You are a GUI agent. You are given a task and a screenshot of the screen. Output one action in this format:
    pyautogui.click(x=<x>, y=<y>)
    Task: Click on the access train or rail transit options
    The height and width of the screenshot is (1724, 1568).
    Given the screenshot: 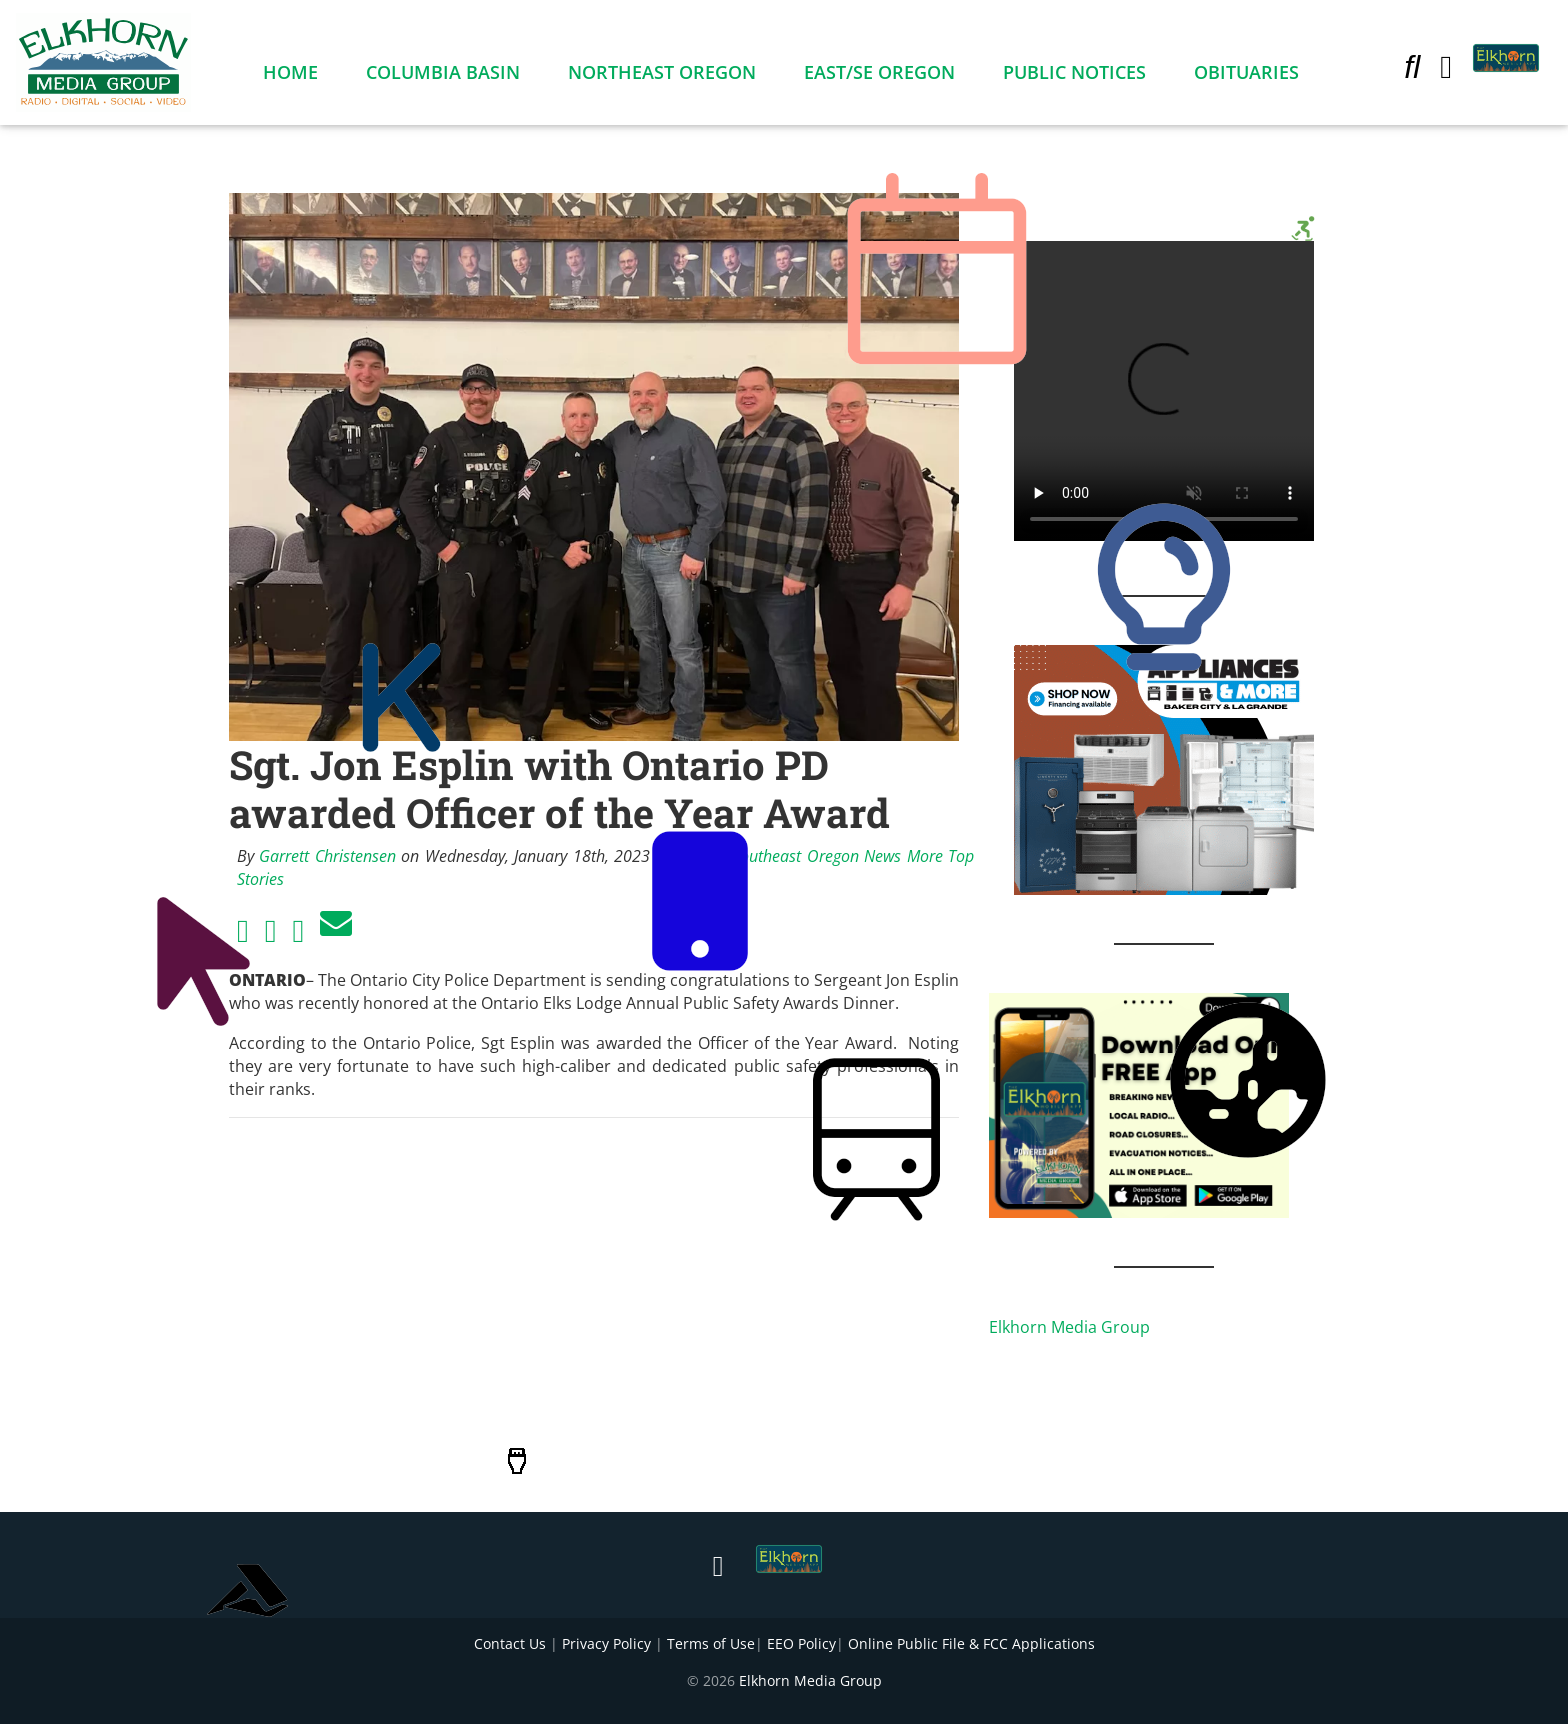 What is the action you would take?
    pyautogui.click(x=876, y=1133)
    